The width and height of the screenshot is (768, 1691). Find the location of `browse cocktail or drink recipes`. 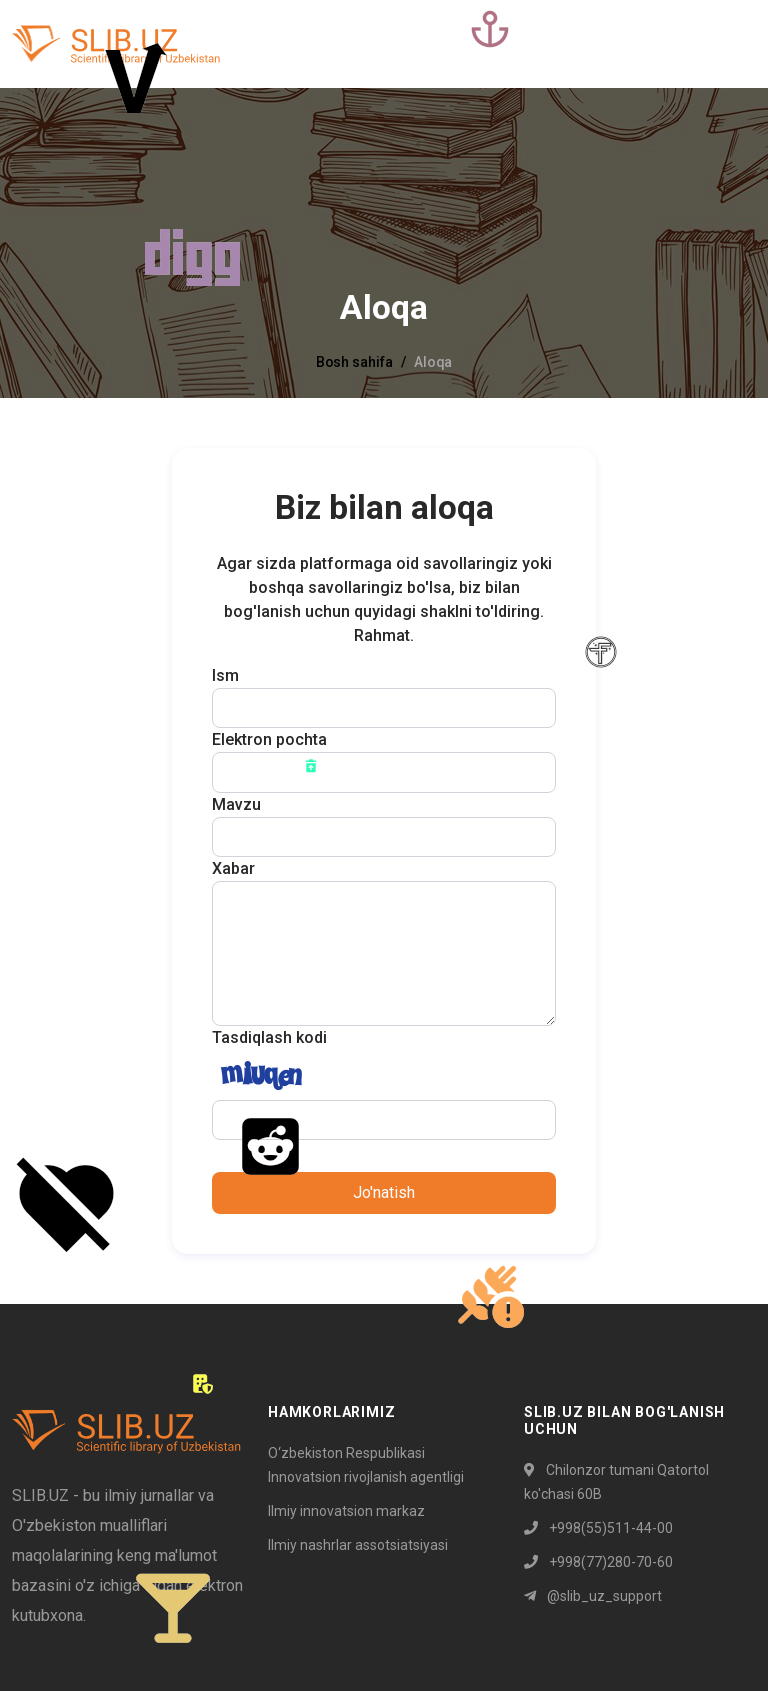

browse cocktail or drink recipes is located at coordinates (173, 1606).